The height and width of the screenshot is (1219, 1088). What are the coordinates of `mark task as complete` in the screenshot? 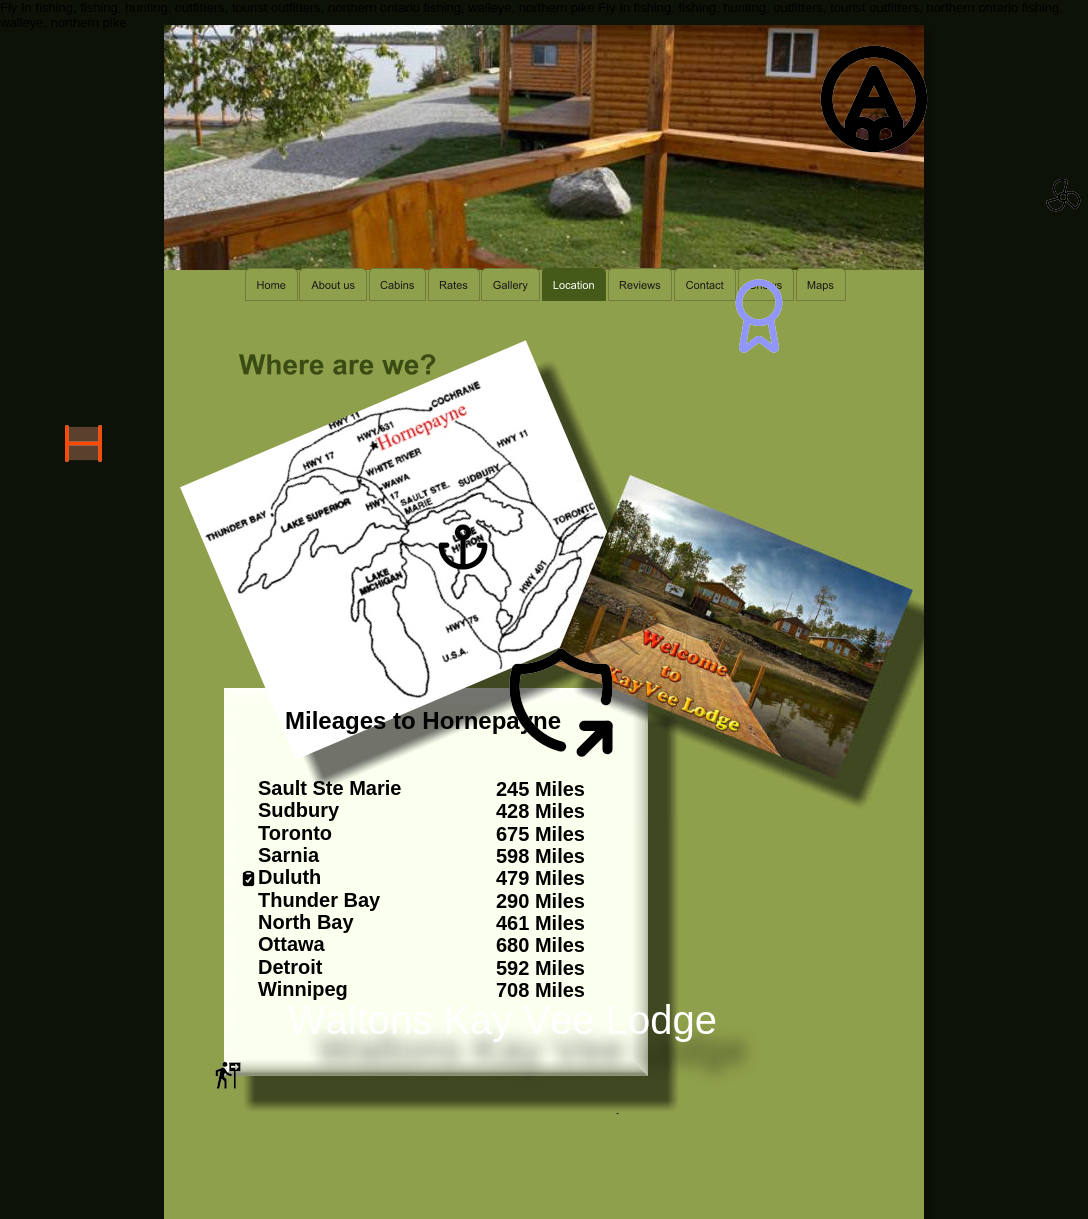 It's located at (248, 878).